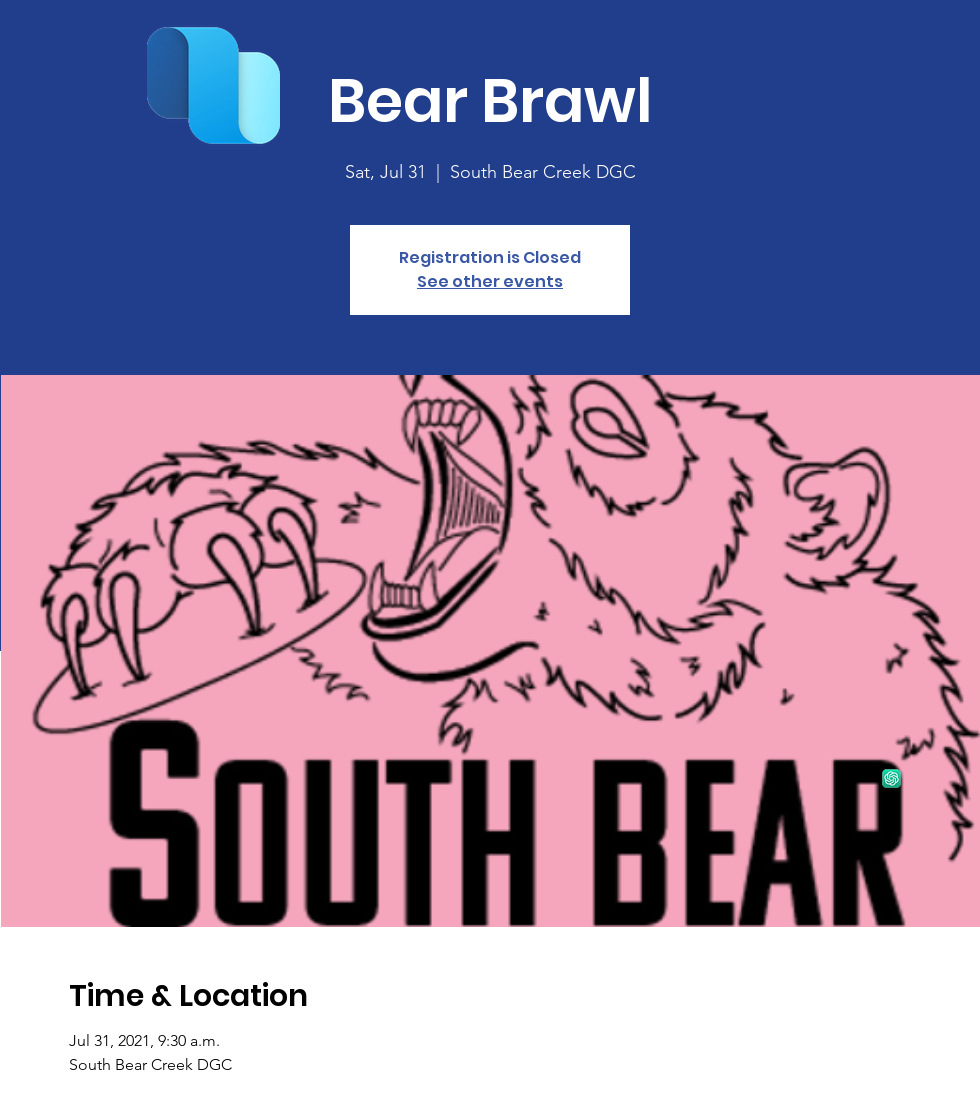 The image size is (980, 1118). What do you see at coordinates (213, 85) in the screenshot?
I see `open the supply chain management app` at bounding box center [213, 85].